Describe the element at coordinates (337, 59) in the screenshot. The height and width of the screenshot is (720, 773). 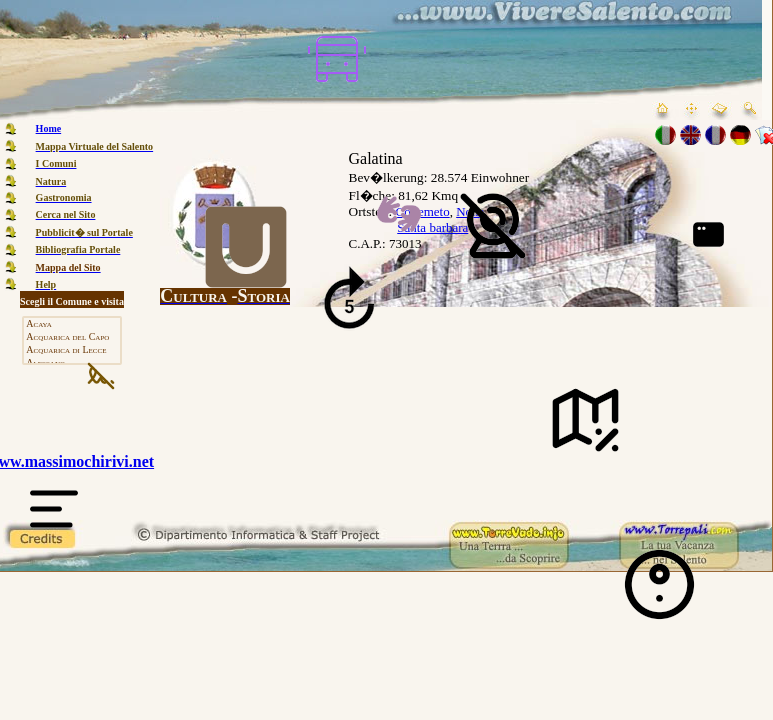
I see `view bus routes or schedules` at that location.